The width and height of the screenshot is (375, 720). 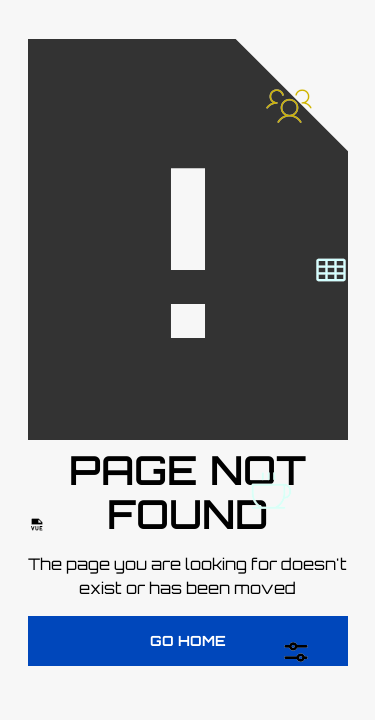 I want to click on adjust settings or preferences, so click(x=296, y=652).